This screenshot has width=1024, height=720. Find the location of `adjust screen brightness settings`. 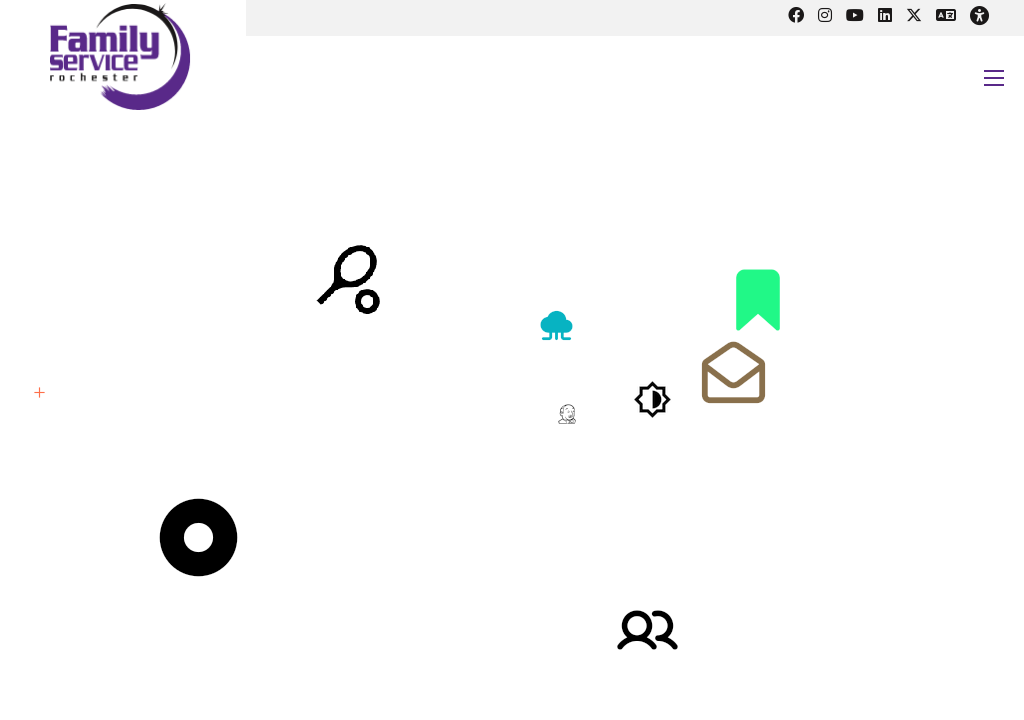

adjust screen brightness settings is located at coordinates (652, 399).